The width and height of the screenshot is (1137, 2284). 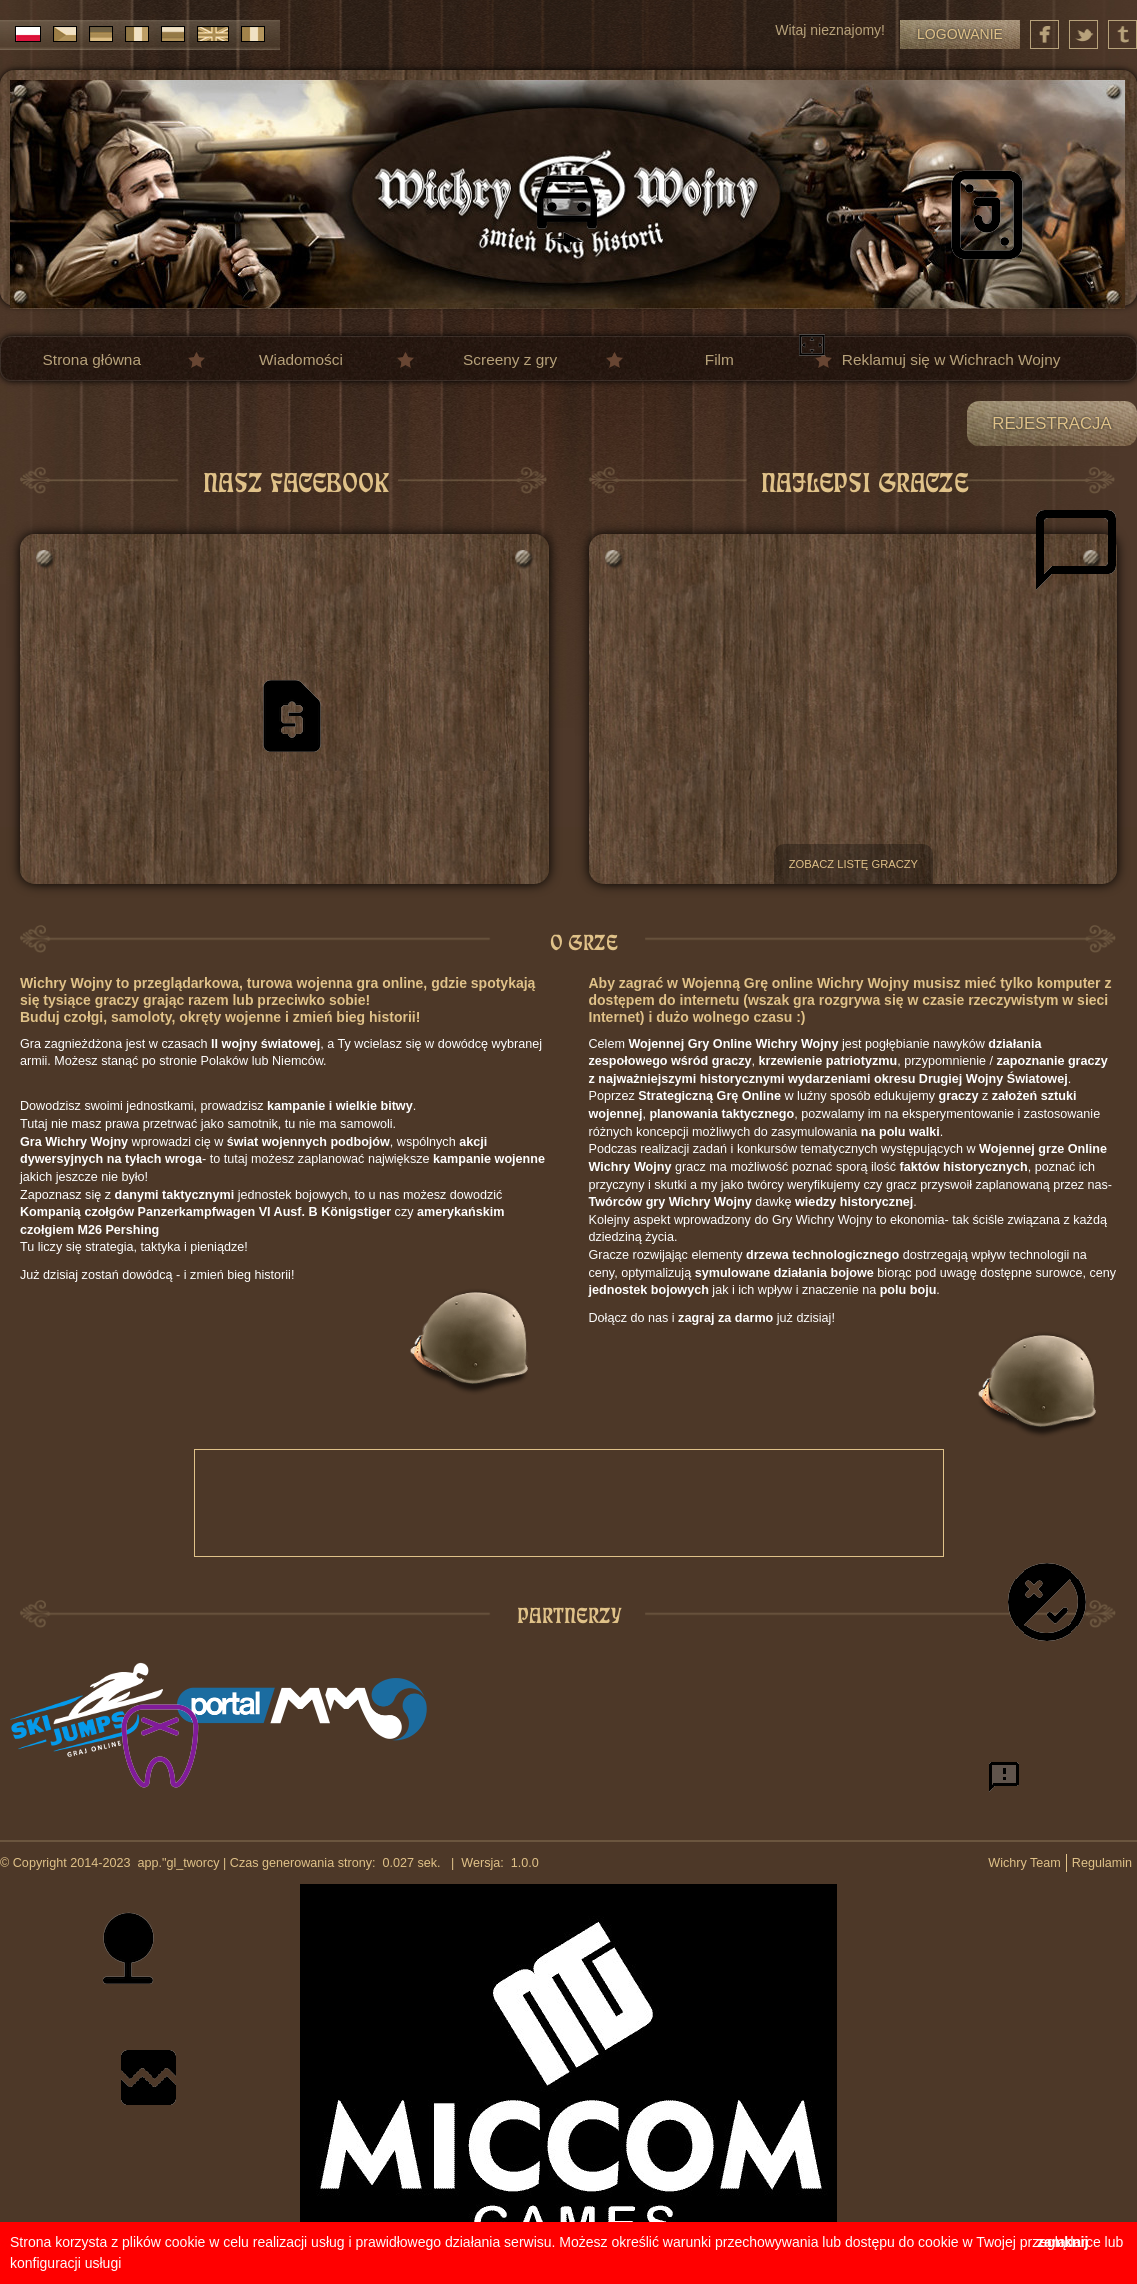 I want to click on indicates an image failed to load, so click(x=148, y=2077).